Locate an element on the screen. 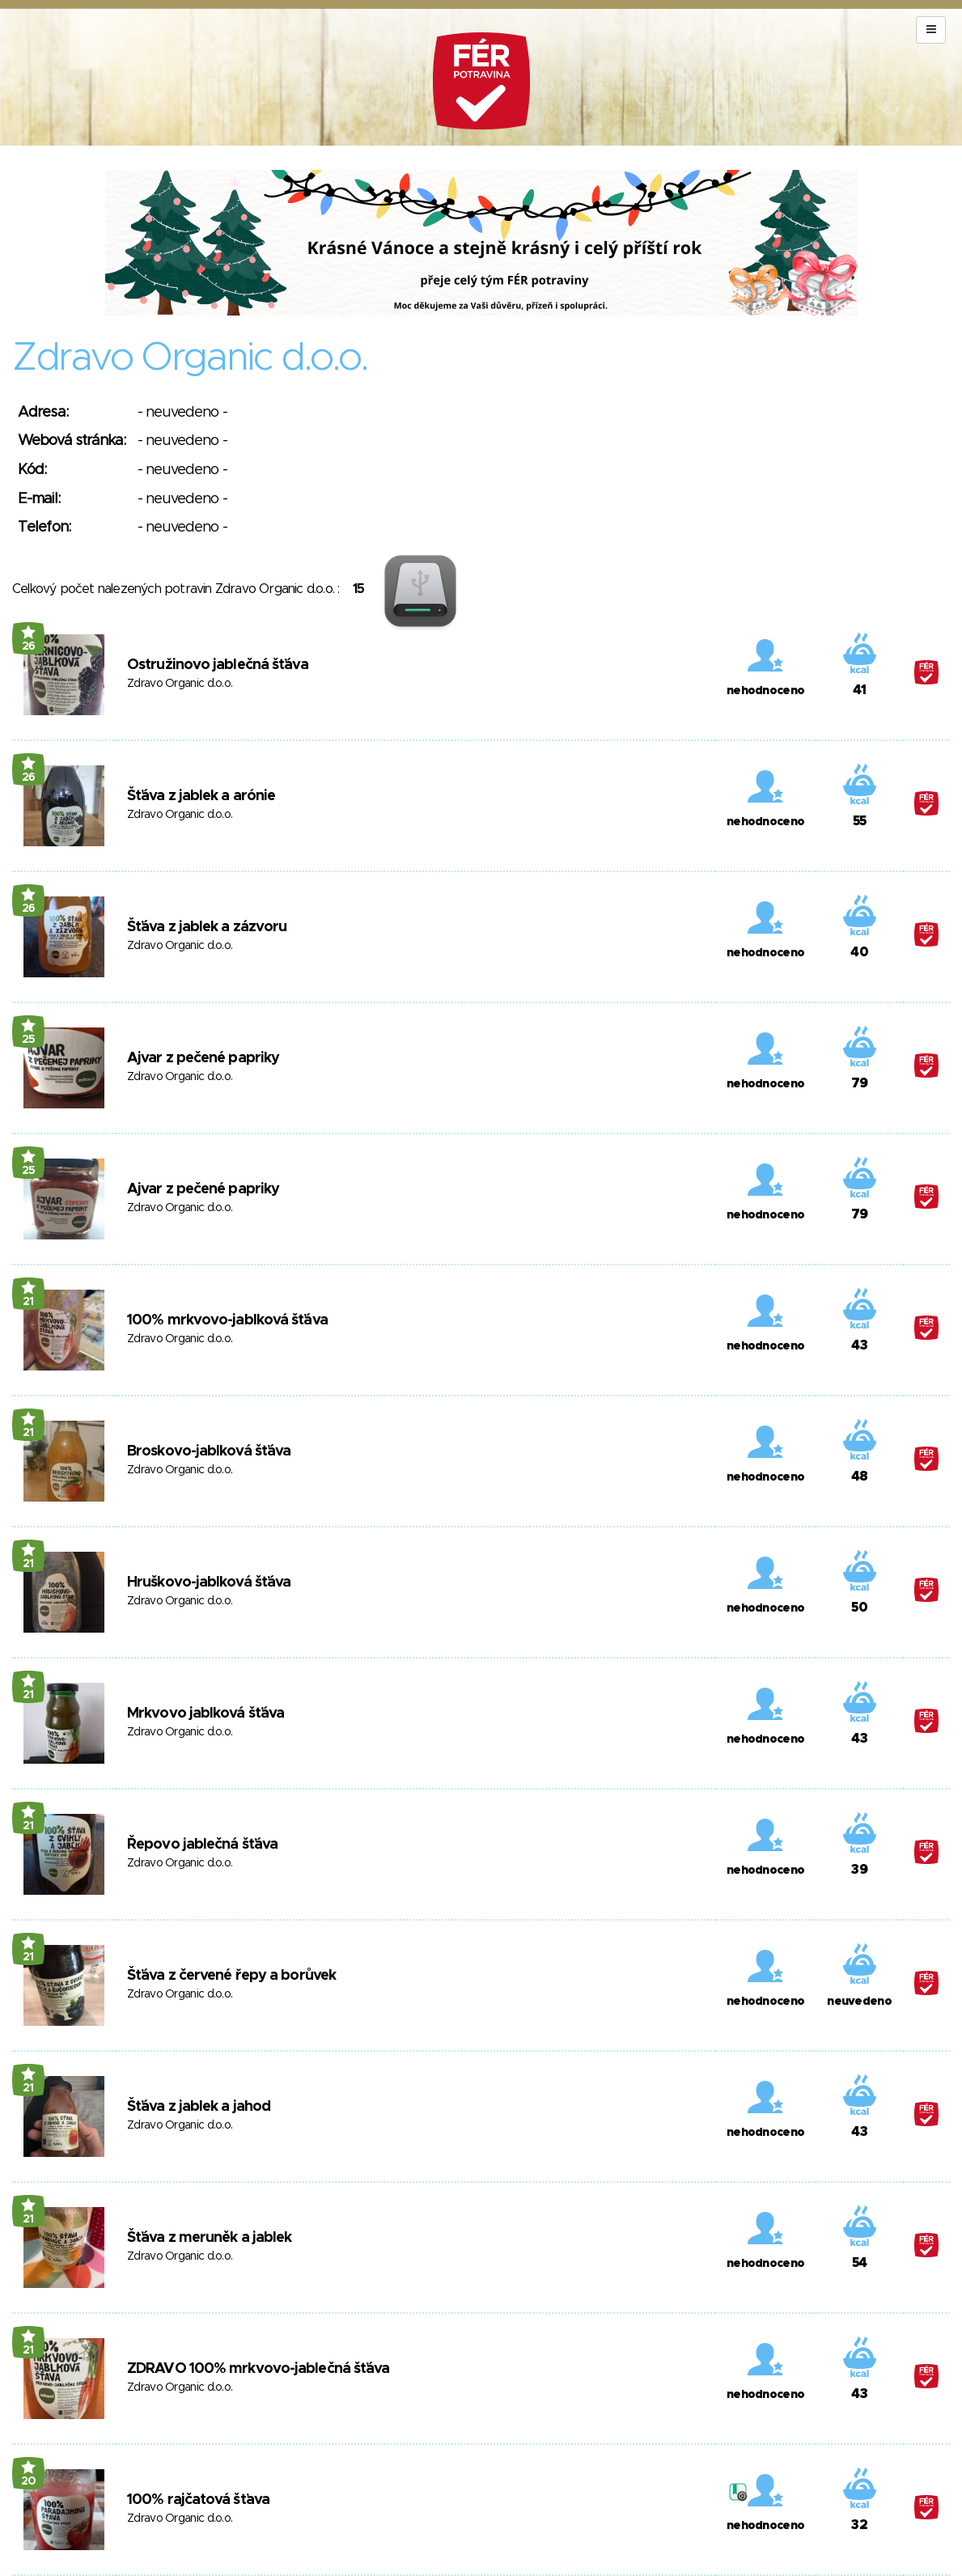 The height and width of the screenshot is (2576, 962). open calibre ebook editor is located at coordinates (738, 2492).